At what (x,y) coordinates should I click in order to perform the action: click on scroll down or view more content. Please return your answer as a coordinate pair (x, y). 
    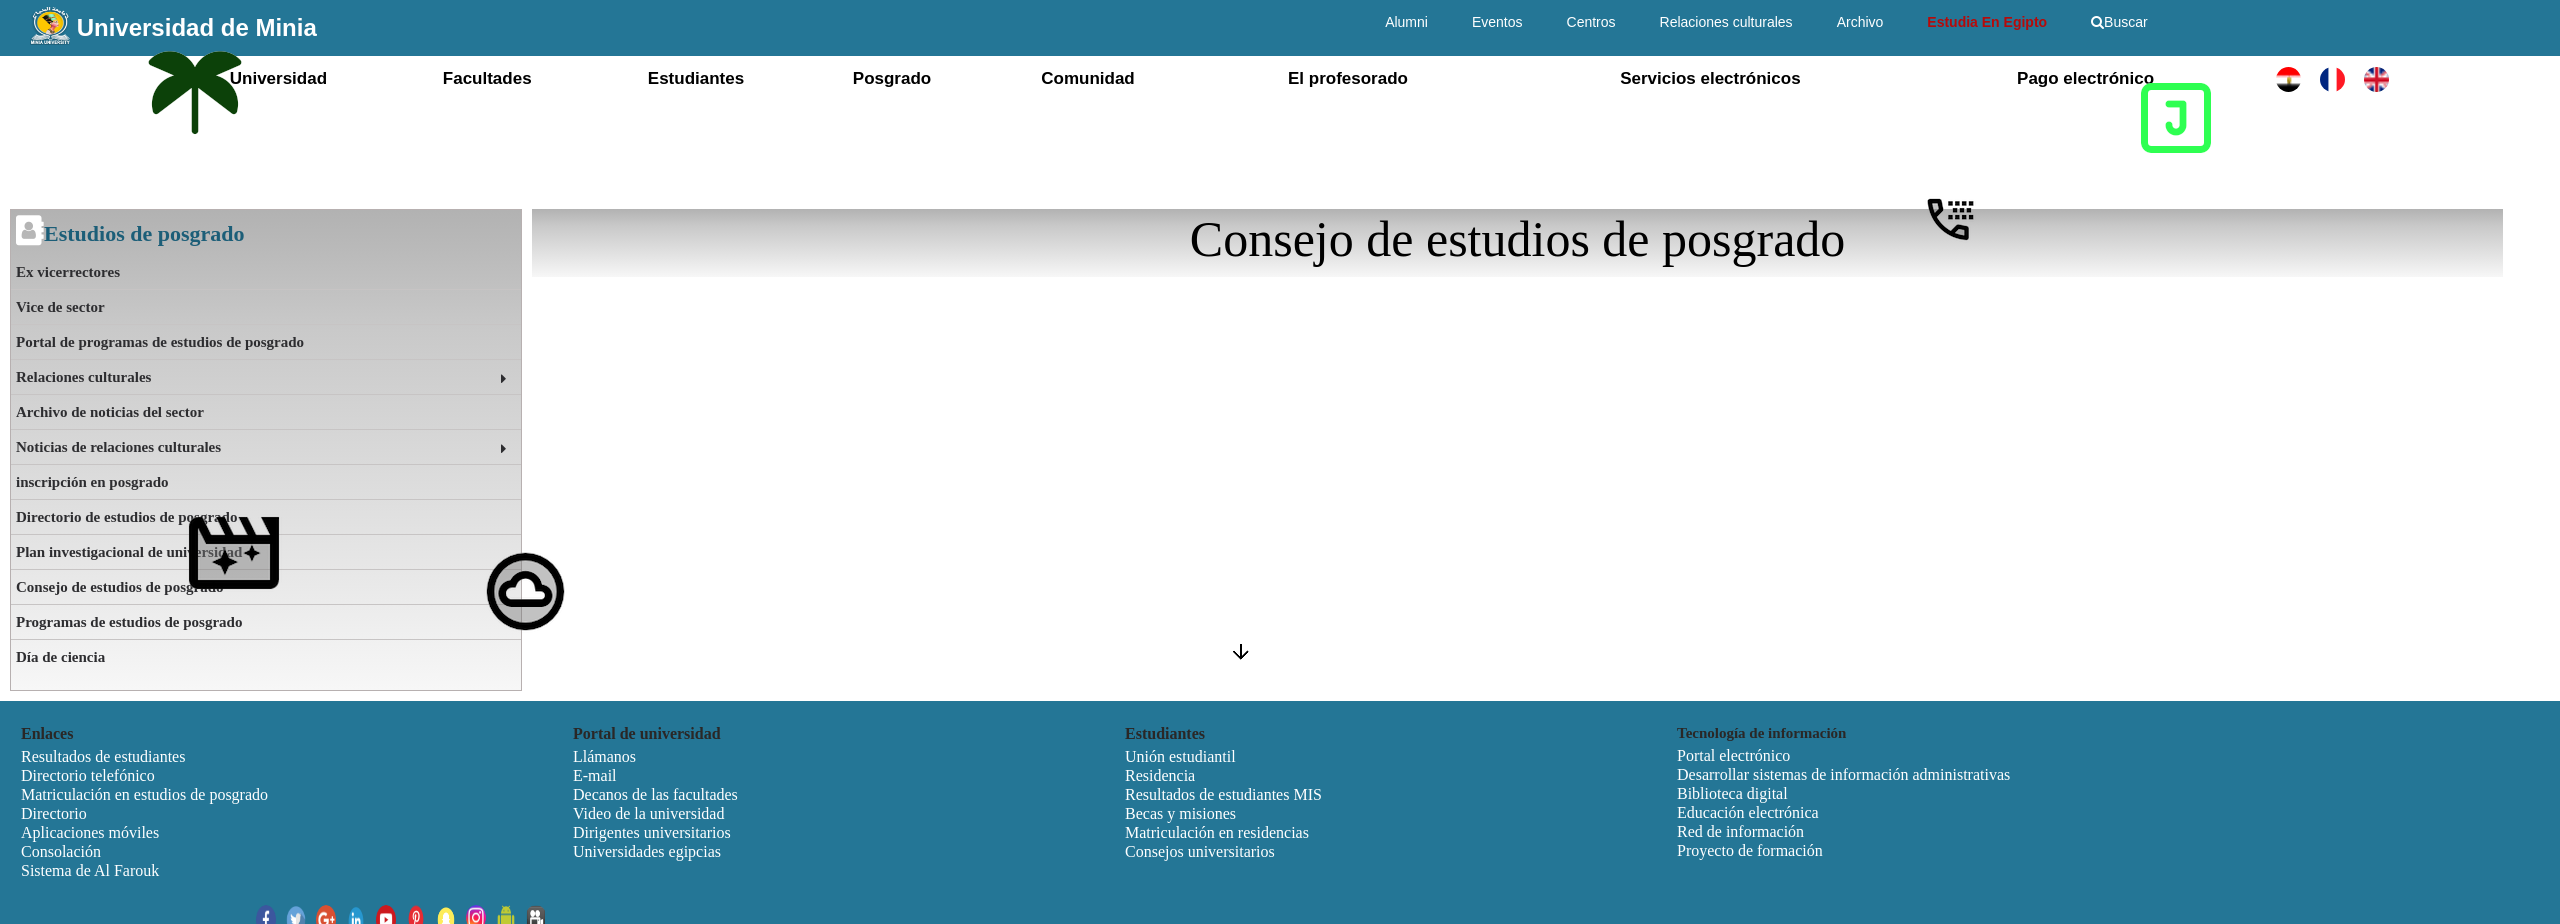
    Looking at the image, I should click on (1241, 652).